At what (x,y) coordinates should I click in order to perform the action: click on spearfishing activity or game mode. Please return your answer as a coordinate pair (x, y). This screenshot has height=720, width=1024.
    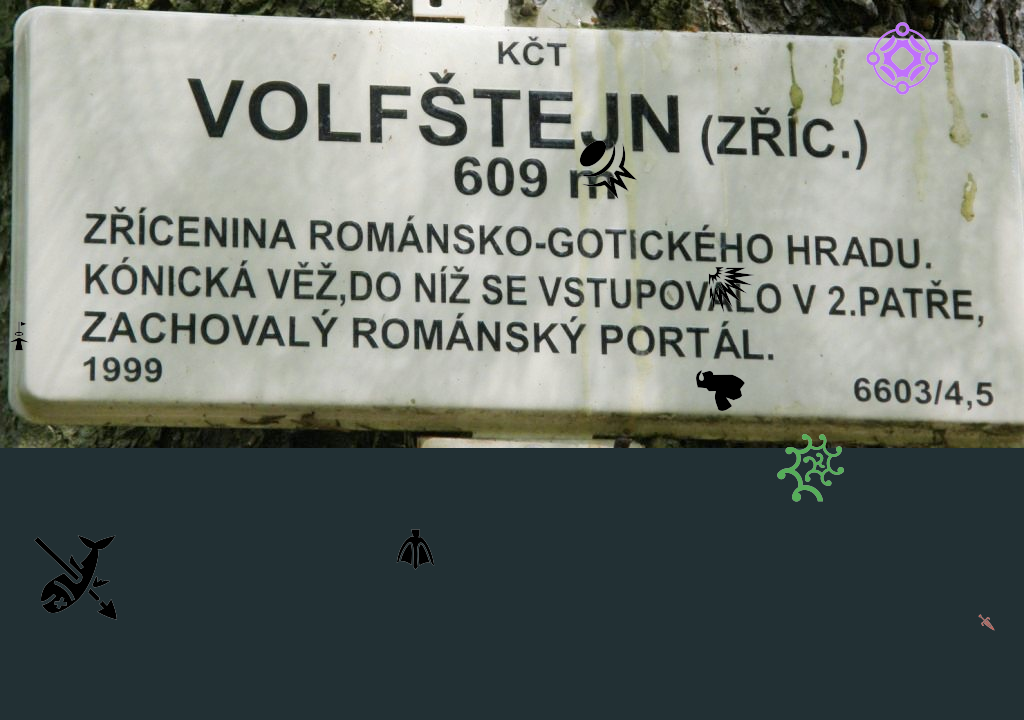
    Looking at the image, I should click on (75, 577).